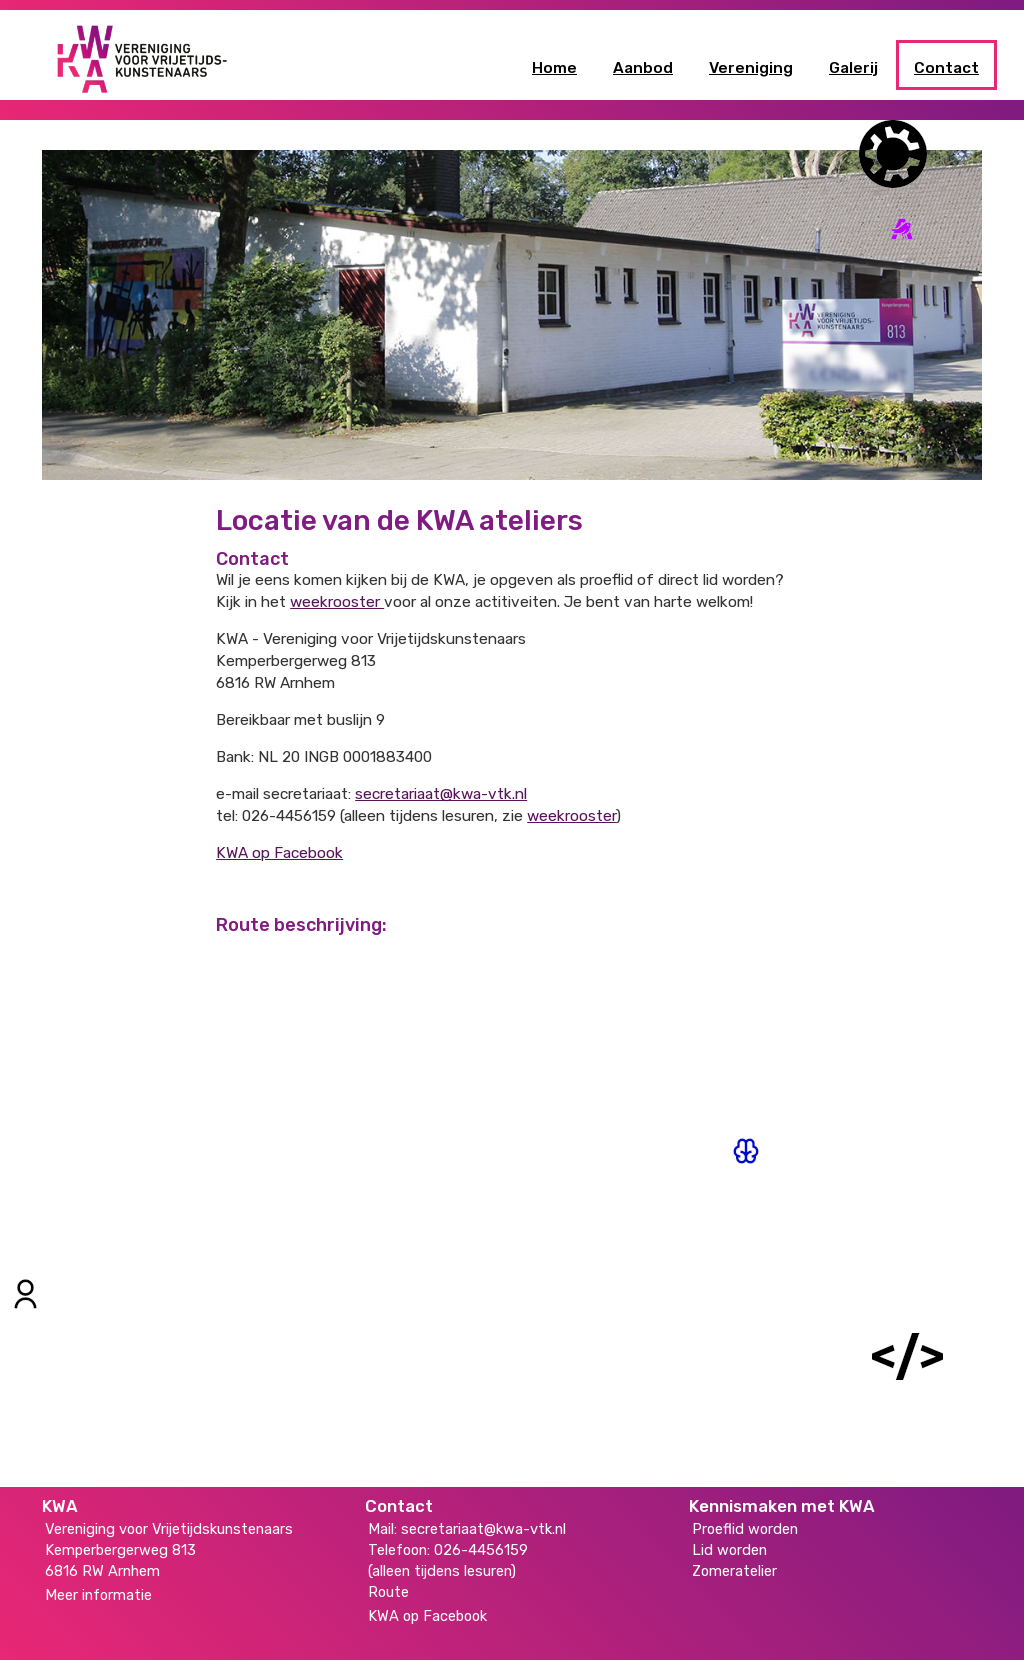 Image resolution: width=1024 pixels, height=1660 pixels. What do you see at coordinates (746, 1151) in the screenshot?
I see `access cognitive or AI-powered features` at bounding box center [746, 1151].